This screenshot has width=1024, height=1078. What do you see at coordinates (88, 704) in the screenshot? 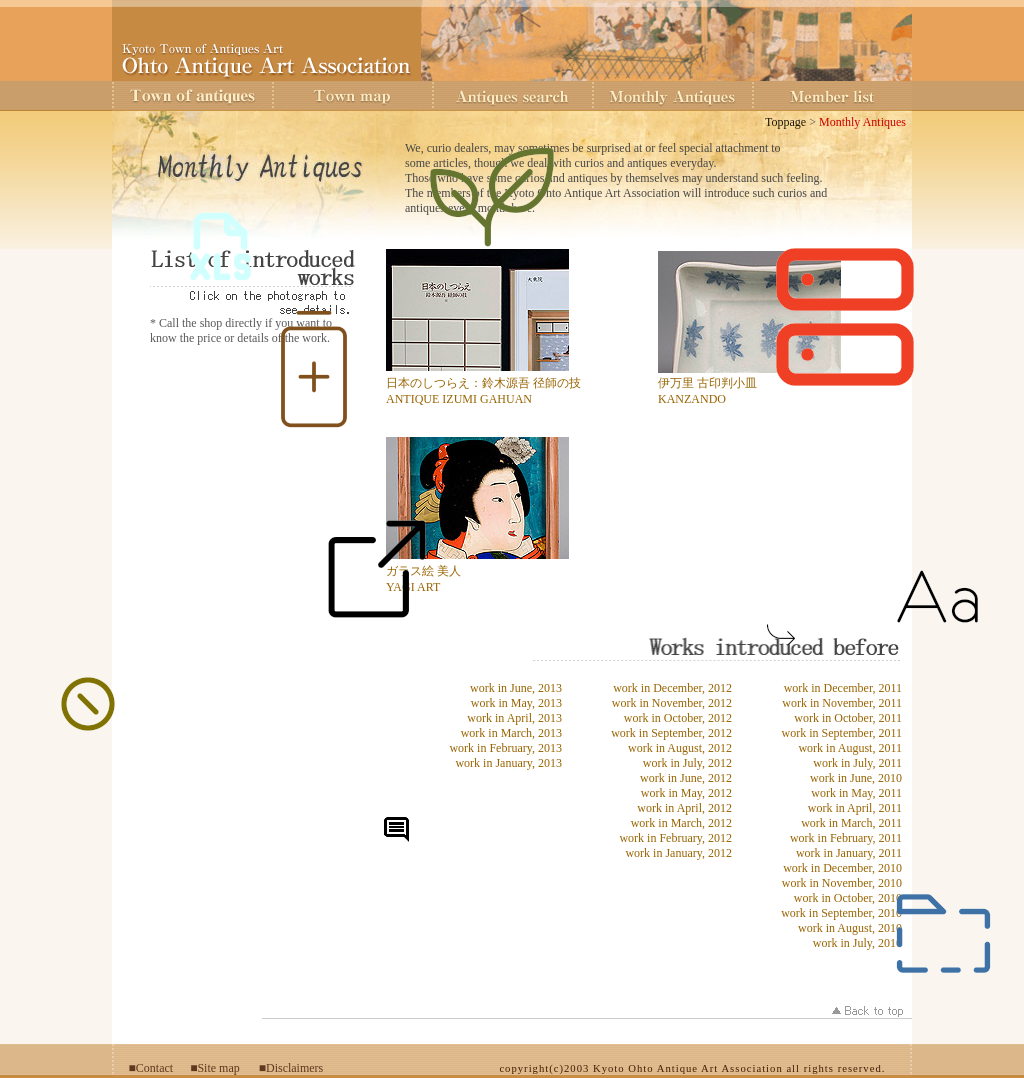
I see `indicates a forbidden or prohibited action` at bounding box center [88, 704].